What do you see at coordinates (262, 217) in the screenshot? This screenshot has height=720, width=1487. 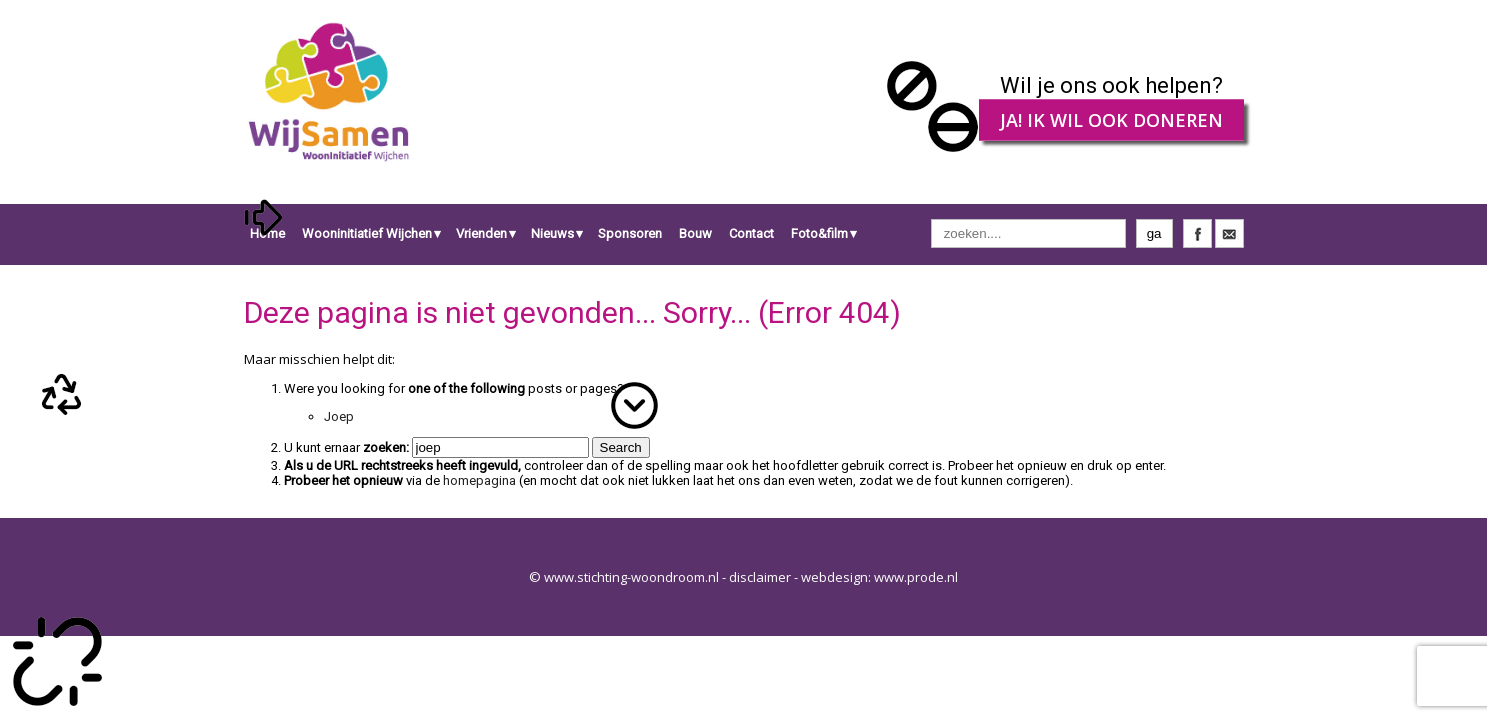 I see `skip to end or jump forward` at bounding box center [262, 217].